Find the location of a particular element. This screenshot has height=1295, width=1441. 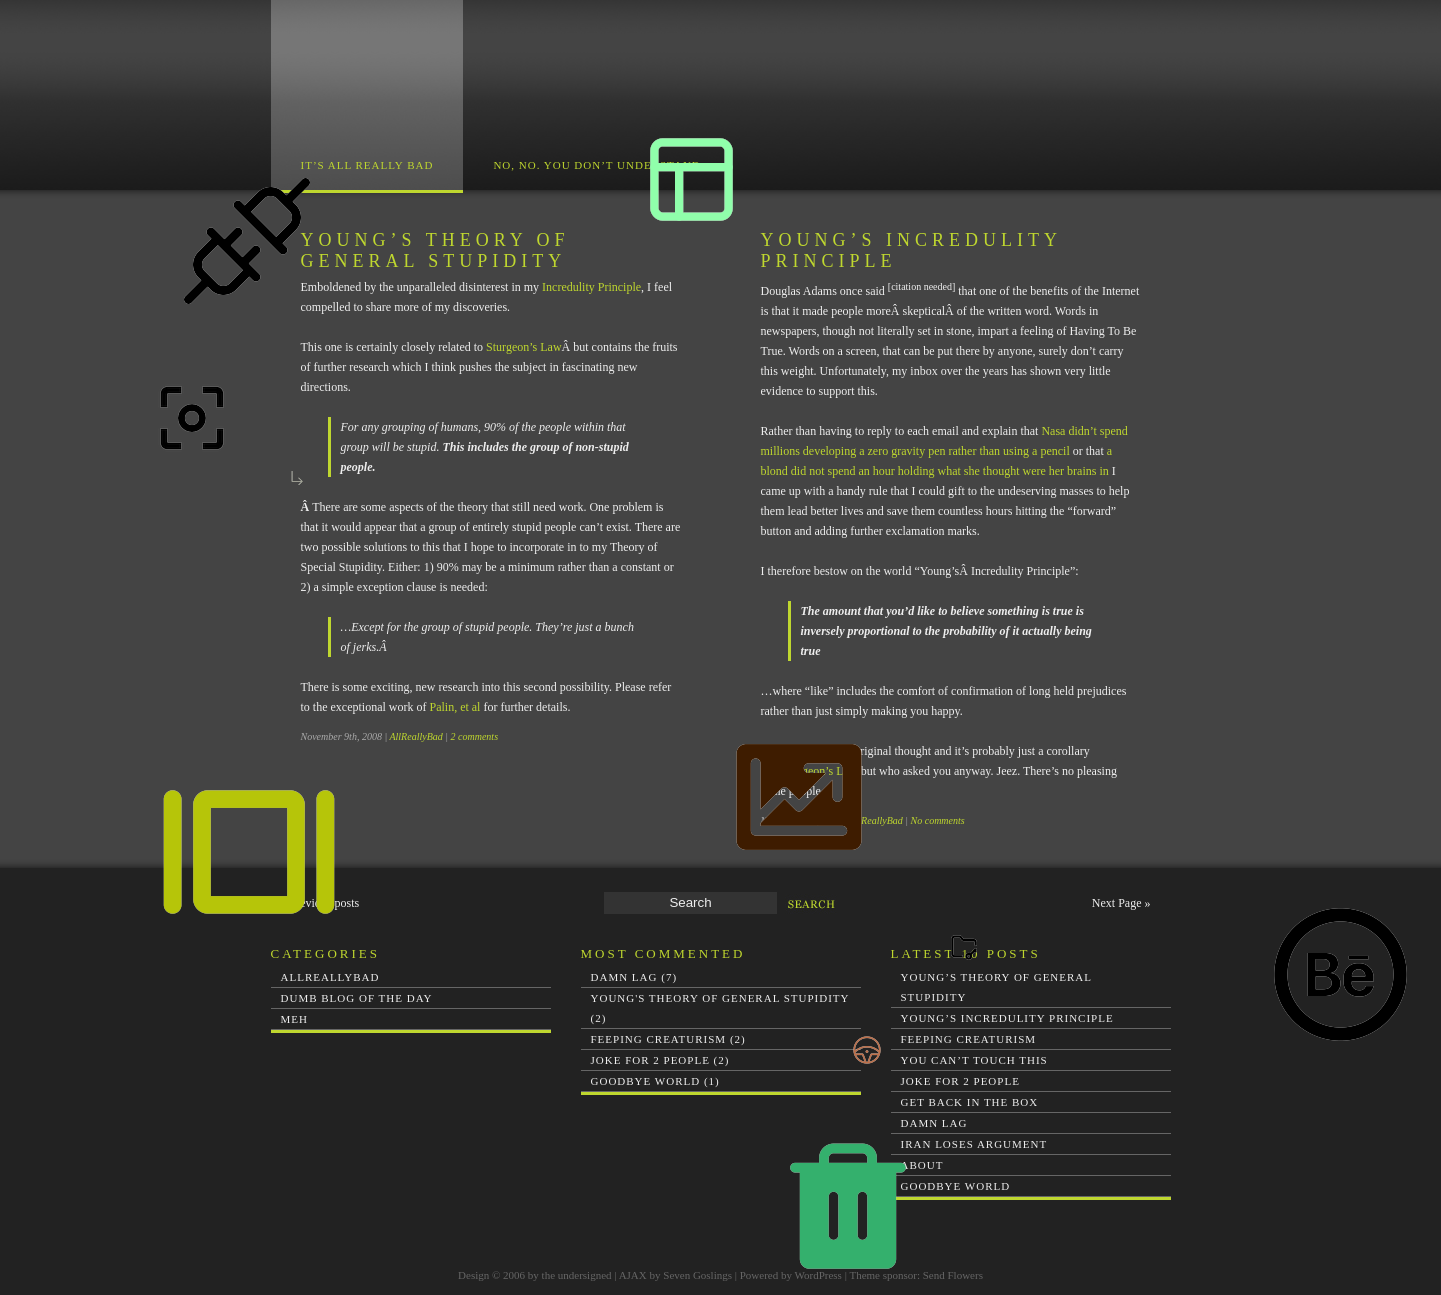

center focus on camera viewfinder is located at coordinates (192, 418).